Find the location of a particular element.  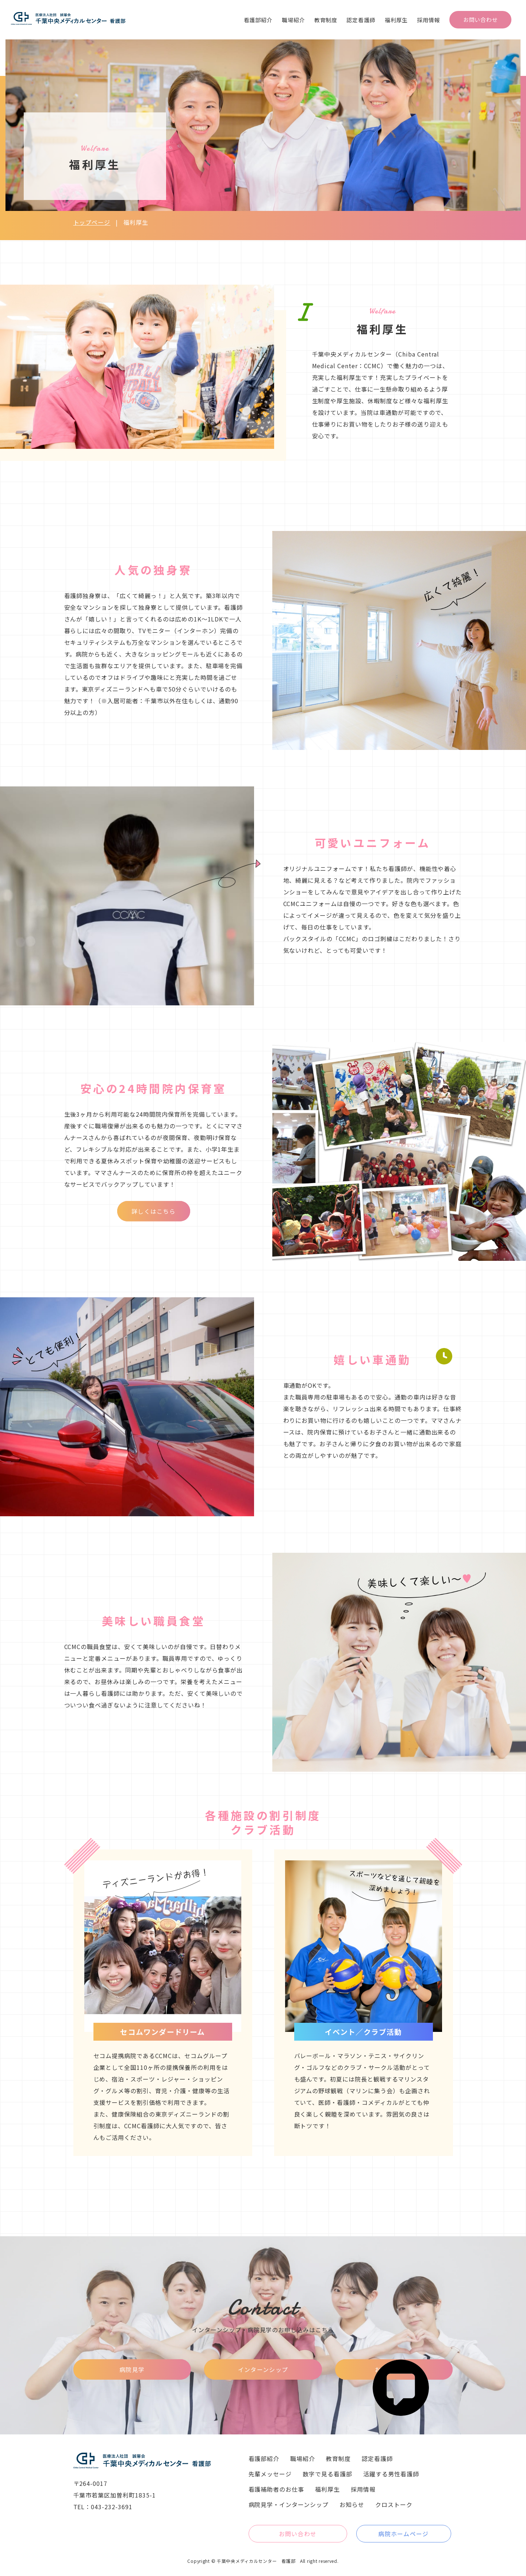

view time or clock settings is located at coordinates (444, 1356).